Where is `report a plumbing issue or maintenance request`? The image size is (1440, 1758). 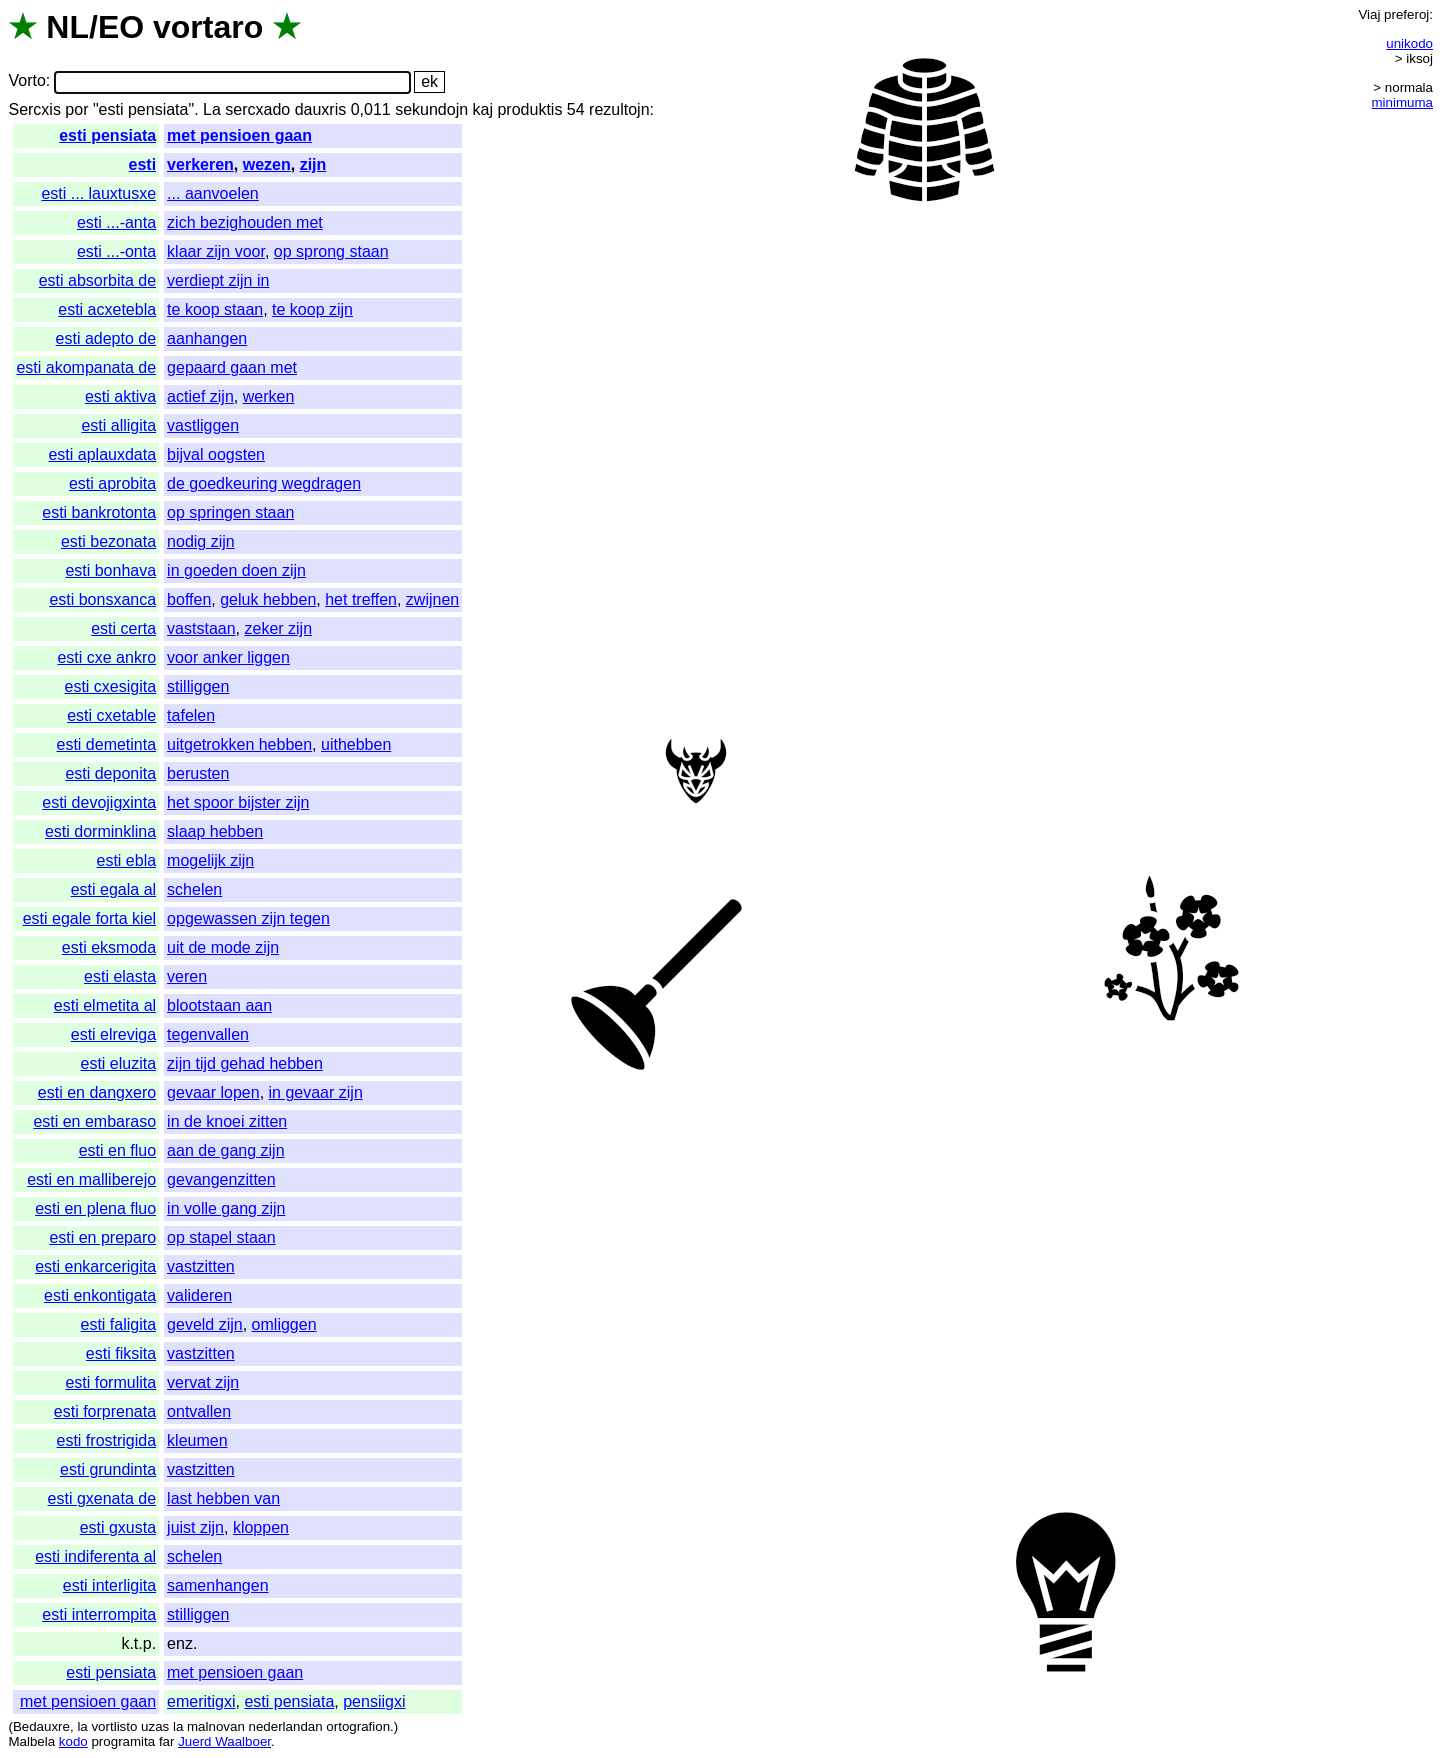 report a plumbing issue or maintenance request is located at coordinates (656, 984).